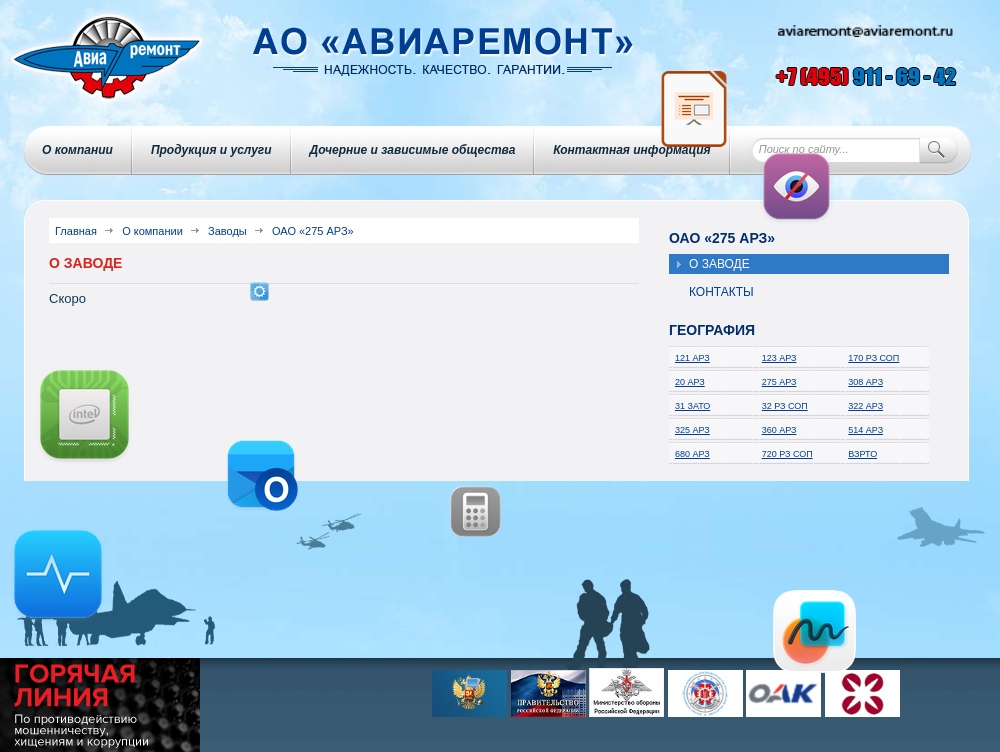 The height and width of the screenshot is (752, 1000). What do you see at coordinates (261, 474) in the screenshot?
I see `open microsoft outlook email app` at bounding box center [261, 474].